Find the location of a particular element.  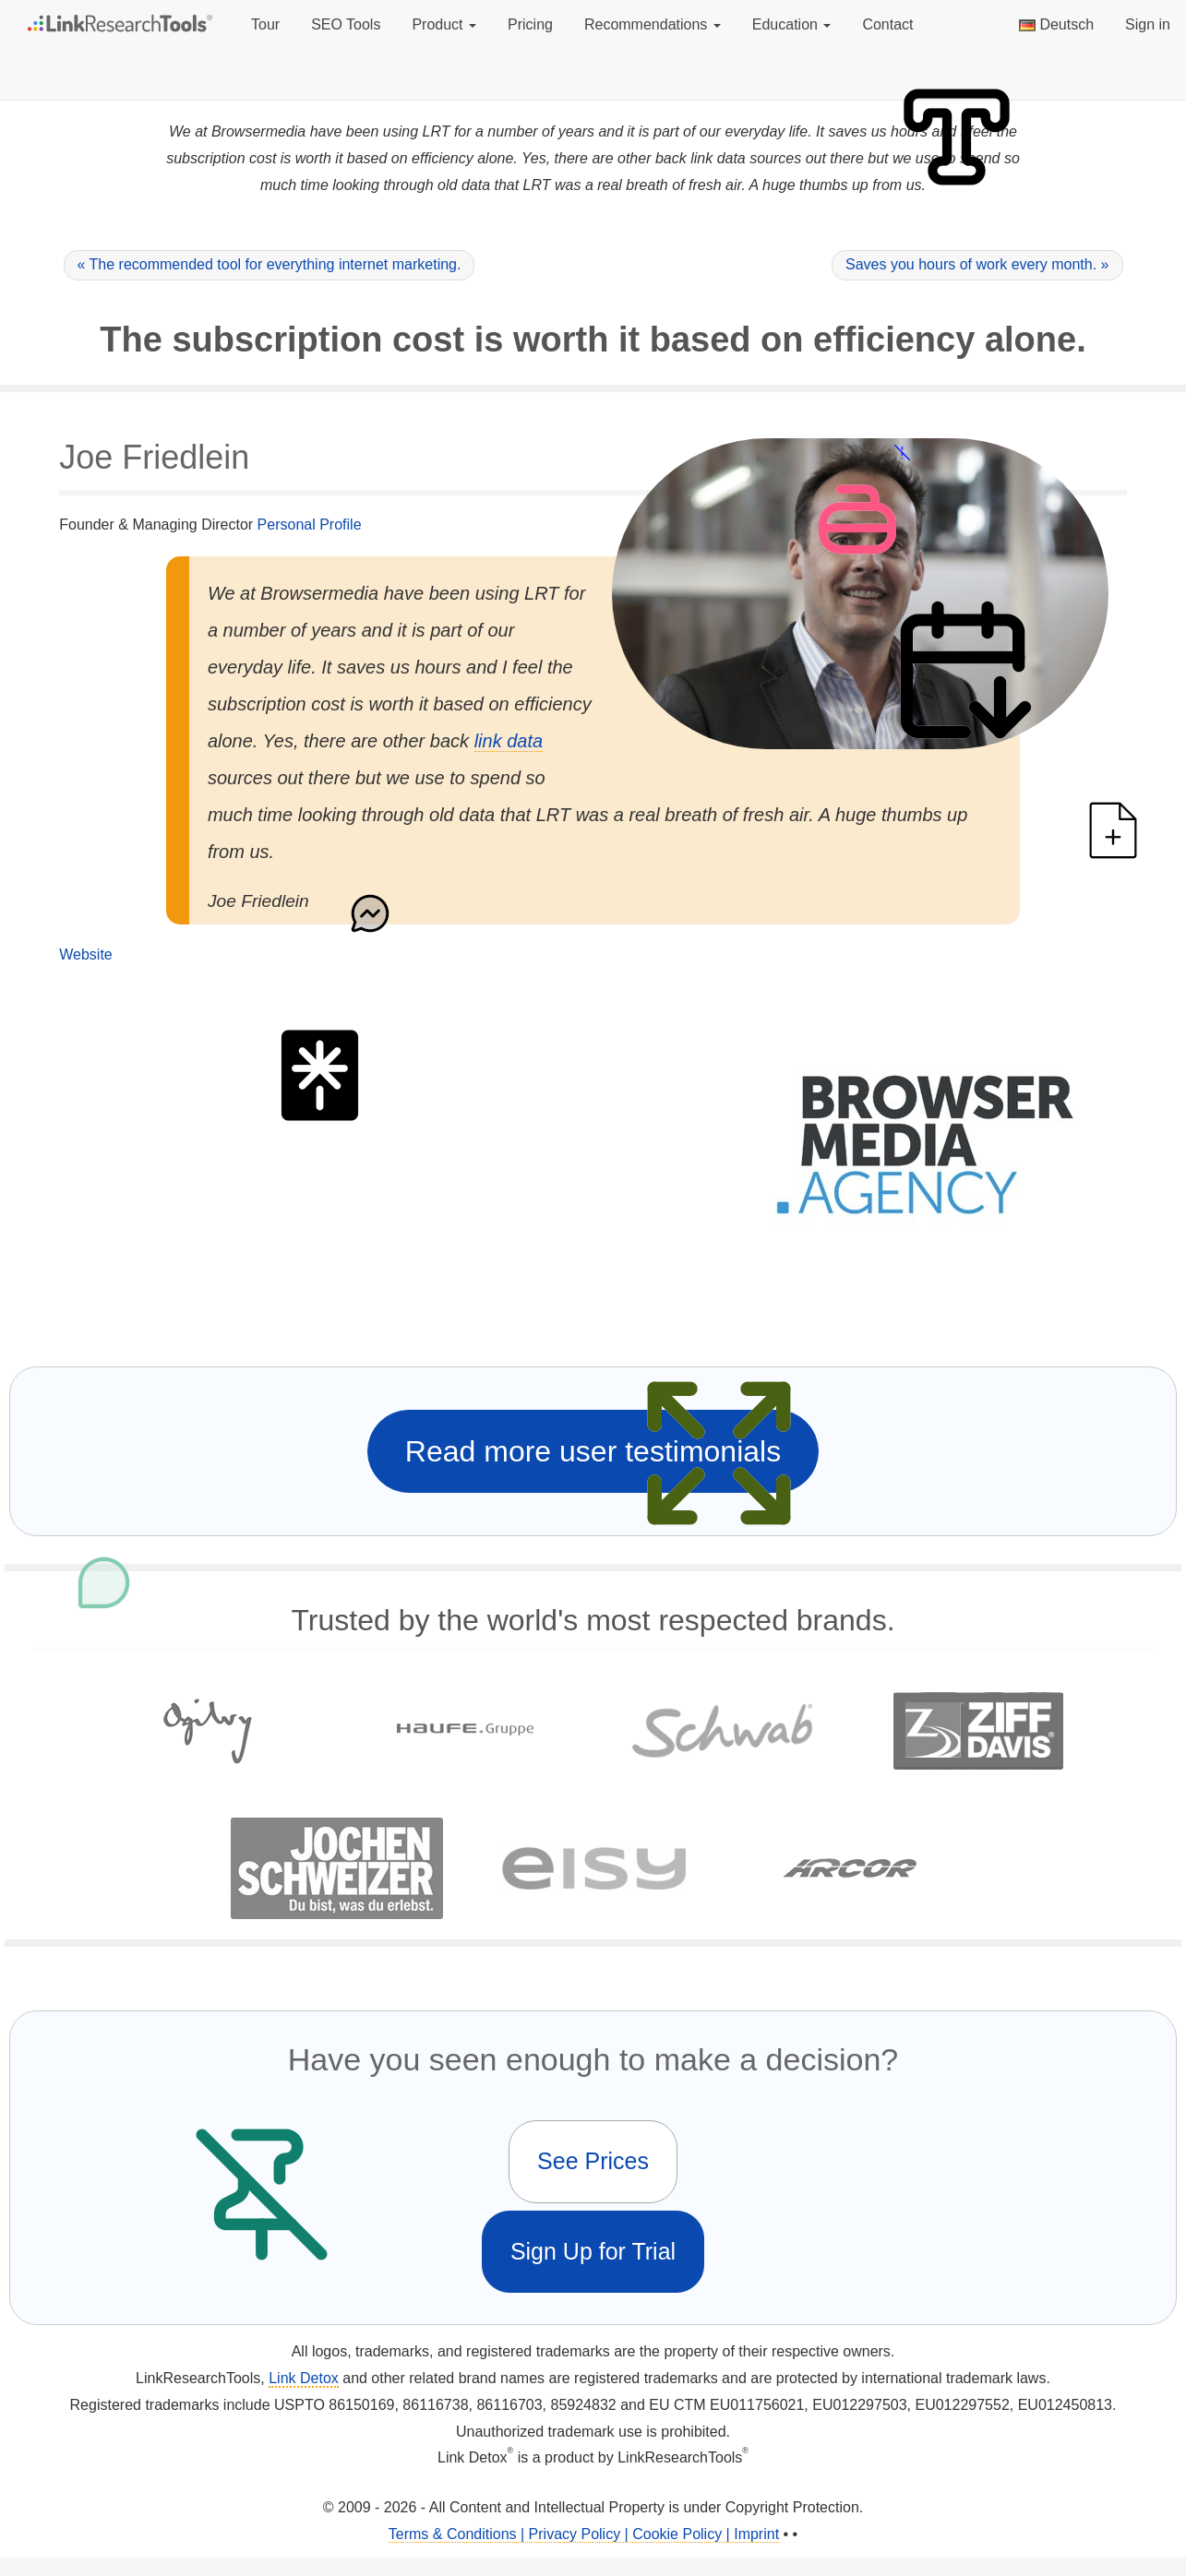

download calendar or export events is located at coordinates (963, 670).